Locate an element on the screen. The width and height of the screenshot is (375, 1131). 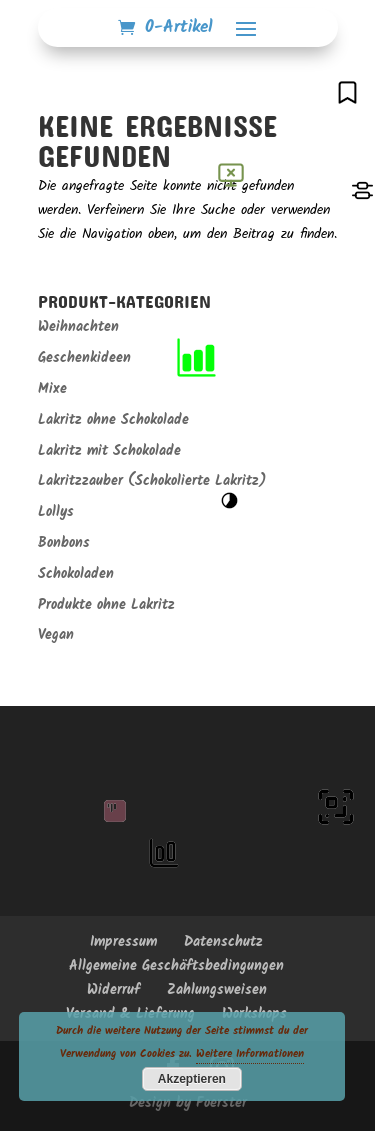
view analytics or statistics is located at coordinates (196, 357).